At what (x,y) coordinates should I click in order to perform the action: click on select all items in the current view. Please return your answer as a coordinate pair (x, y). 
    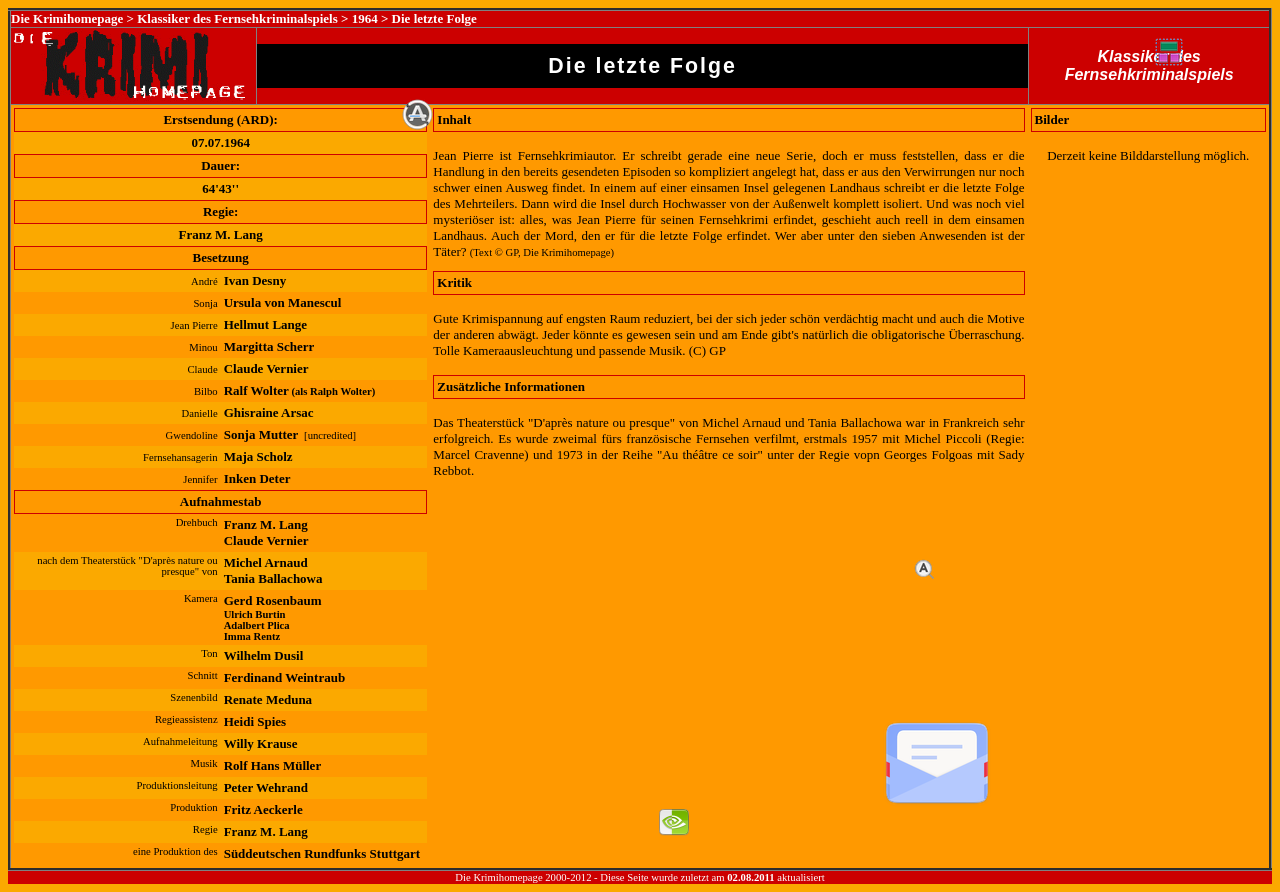
    Looking at the image, I should click on (1169, 52).